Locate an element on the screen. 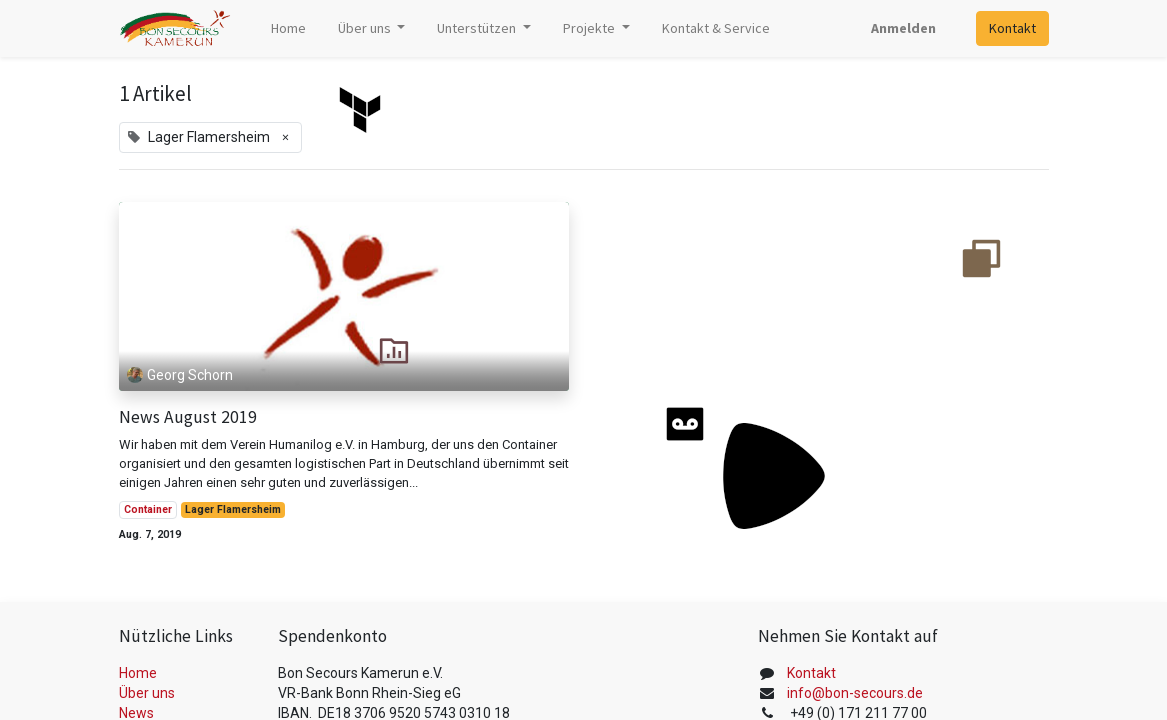  HashiCorp Terraform branding or logo is located at coordinates (360, 110).